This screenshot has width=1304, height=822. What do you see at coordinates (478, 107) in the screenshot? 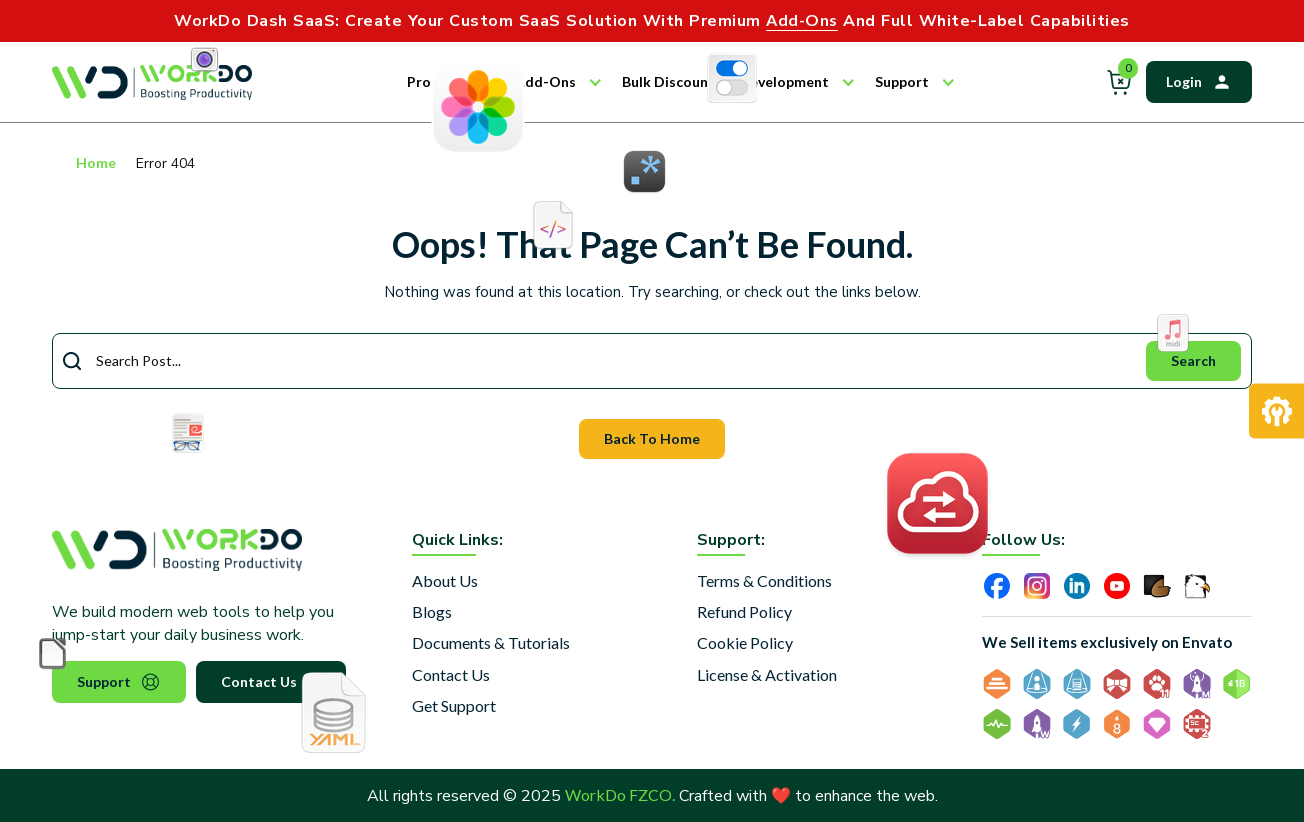
I see `open shotwell photo manager` at bounding box center [478, 107].